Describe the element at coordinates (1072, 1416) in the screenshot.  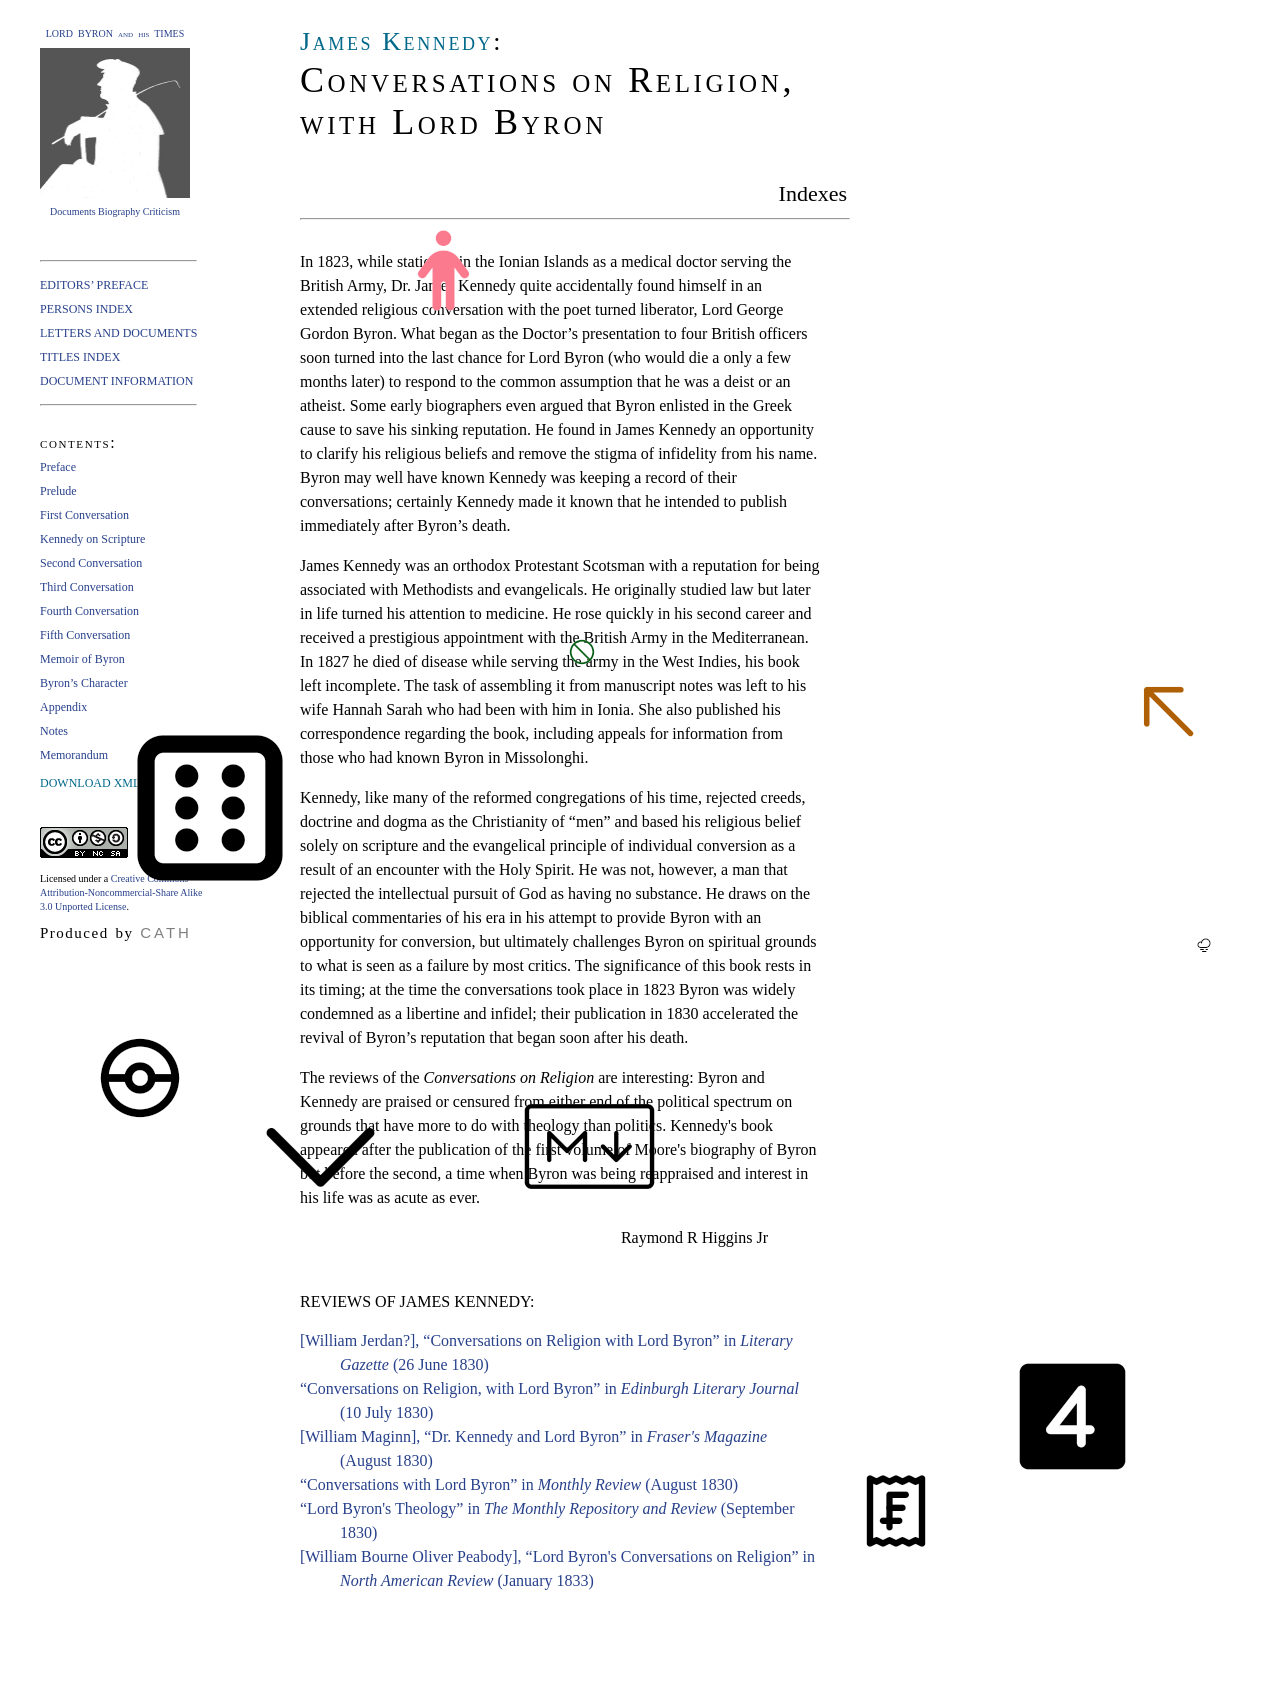
I see `select or navigate to item number four` at that location.